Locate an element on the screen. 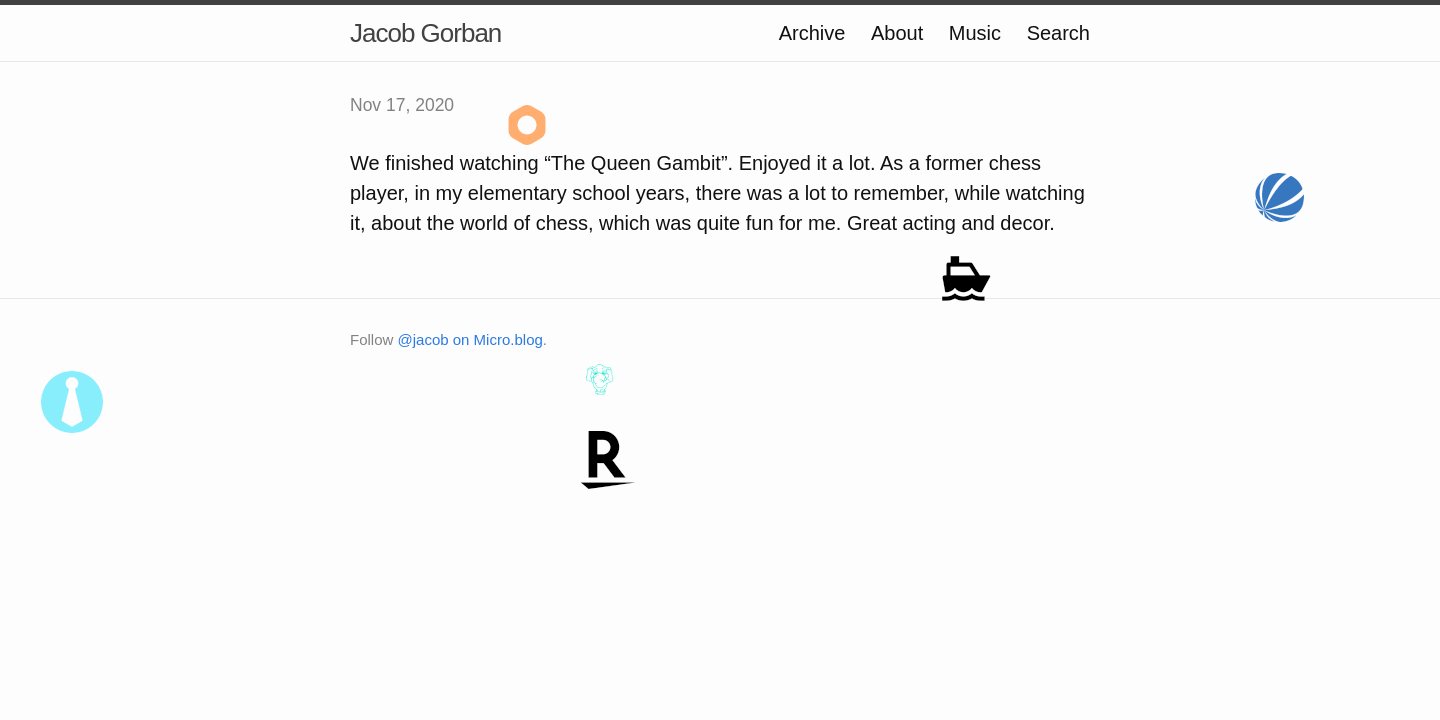 The width and height of the screenshot is (1440, 720). packagist logo - php package repository is located at coordinates (599, 379).